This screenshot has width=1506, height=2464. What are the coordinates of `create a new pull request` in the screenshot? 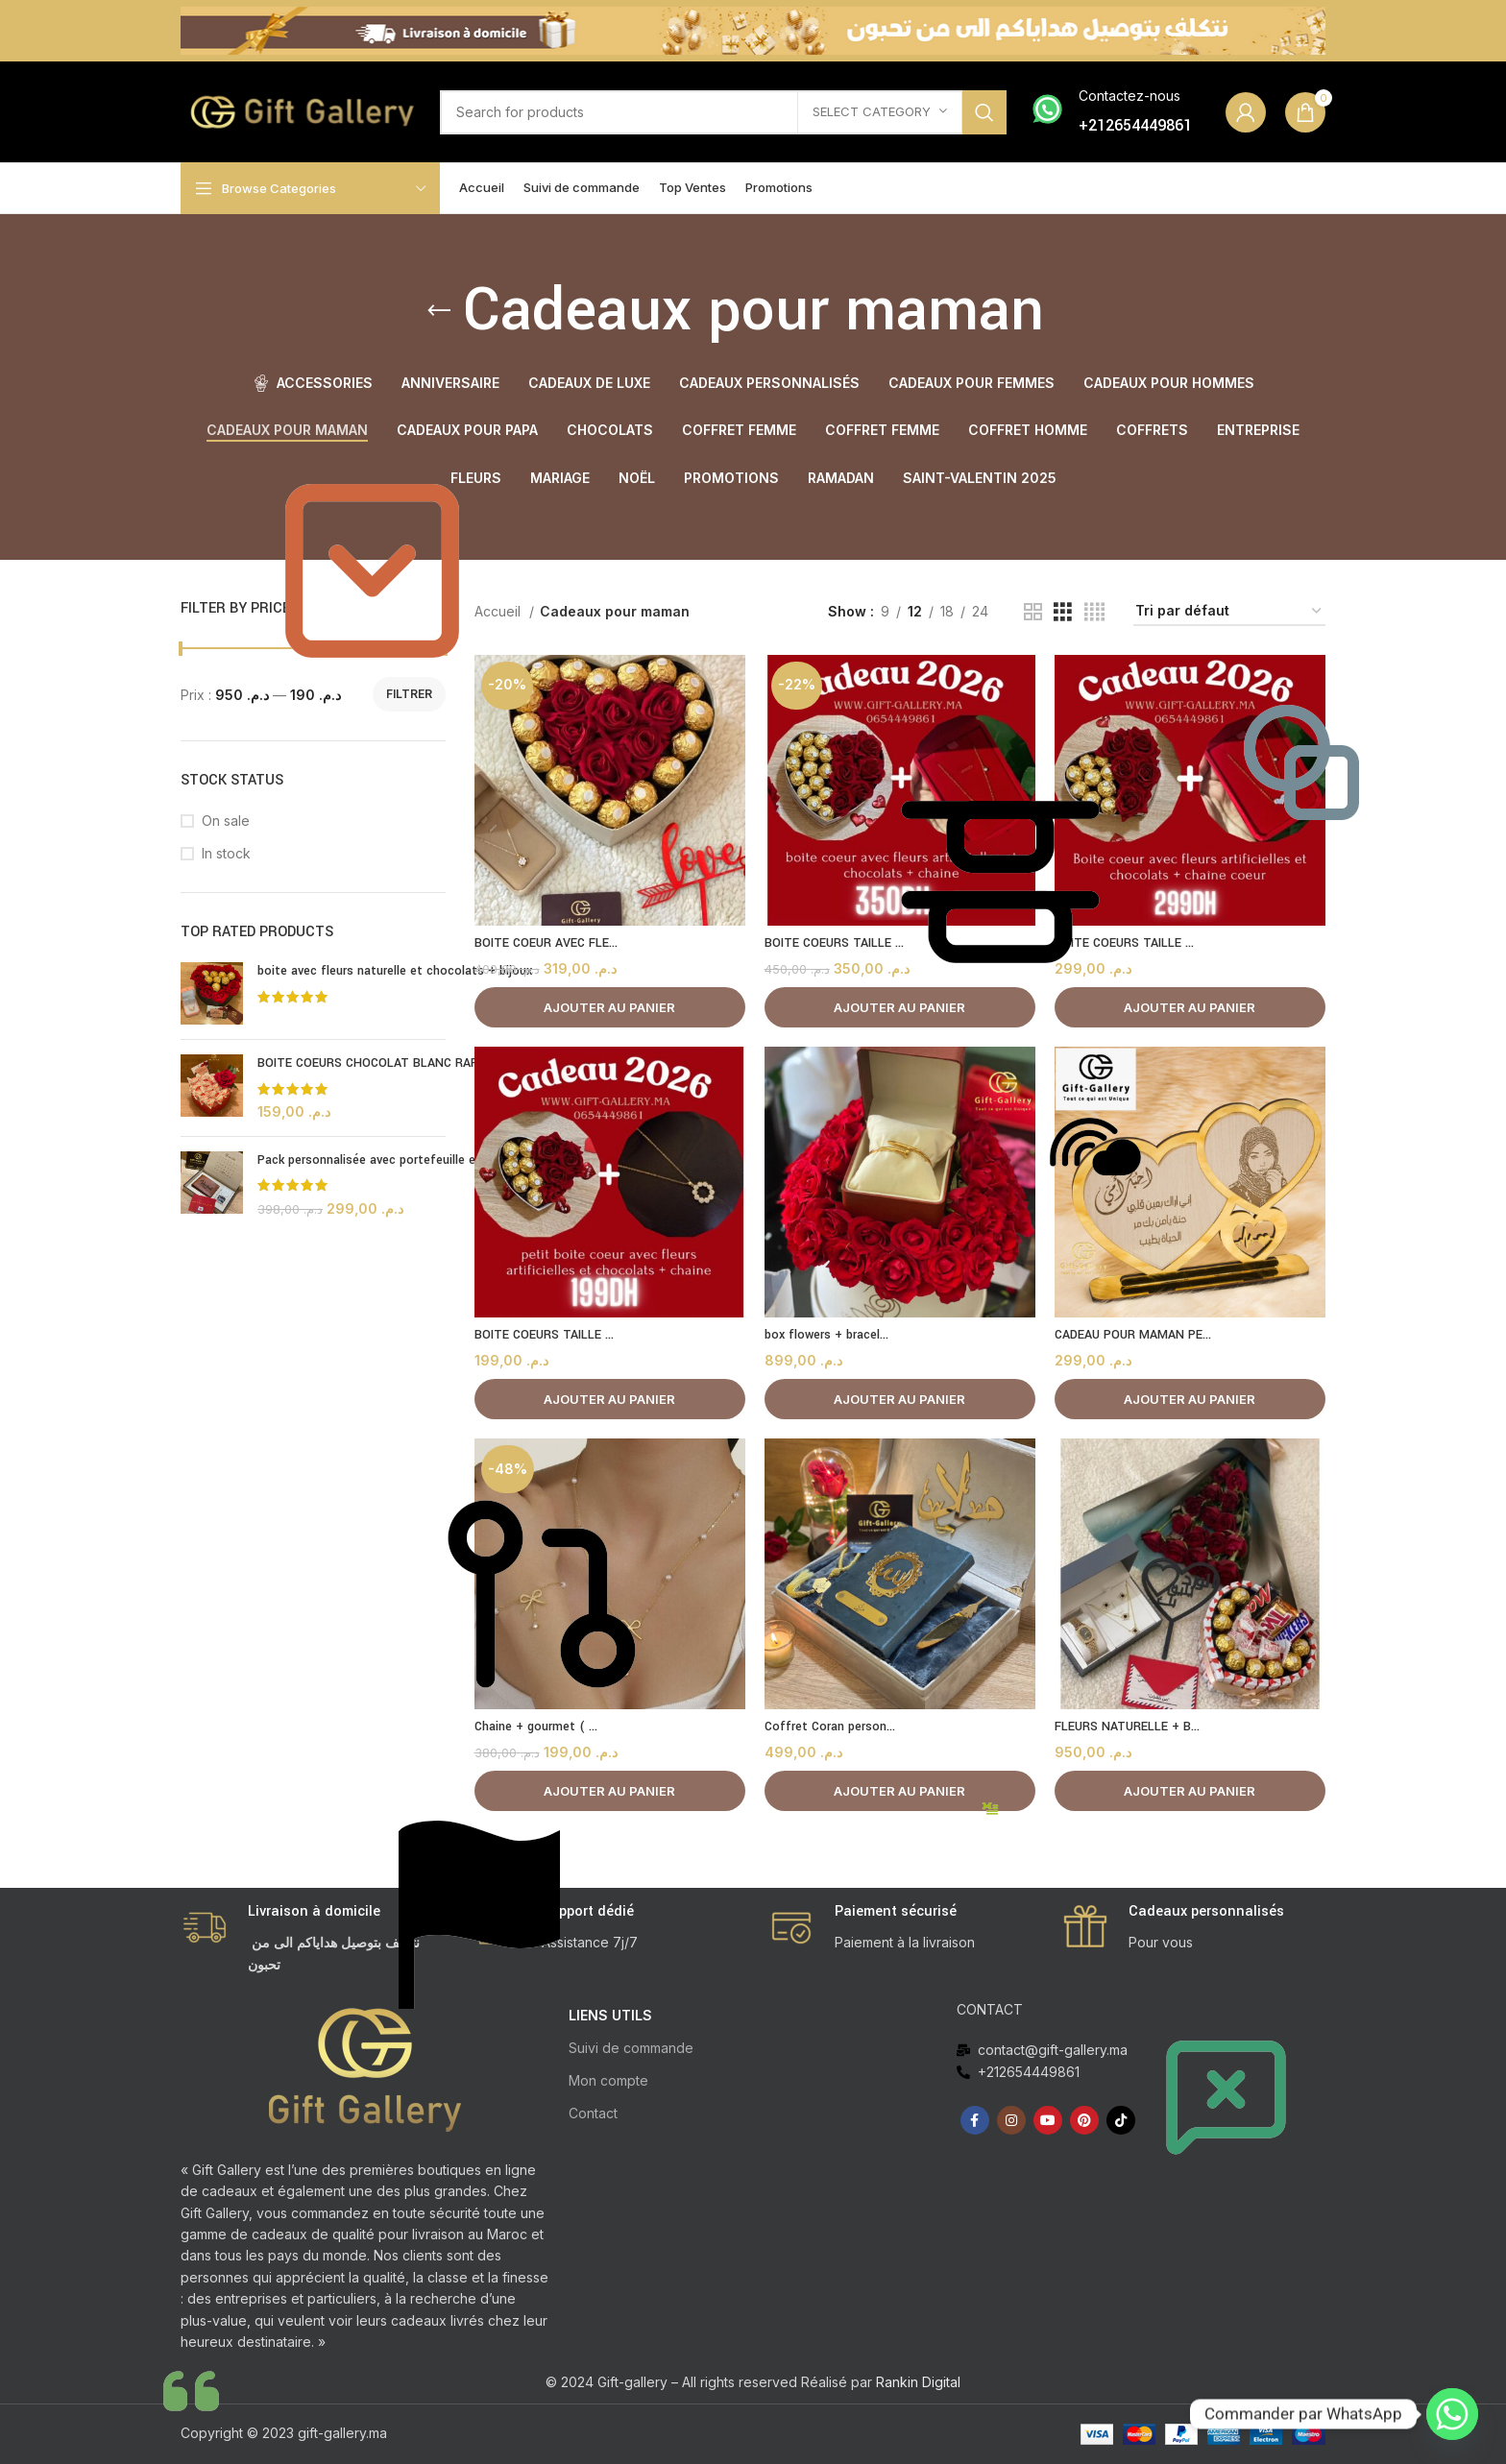 It's located at (542, 1594).